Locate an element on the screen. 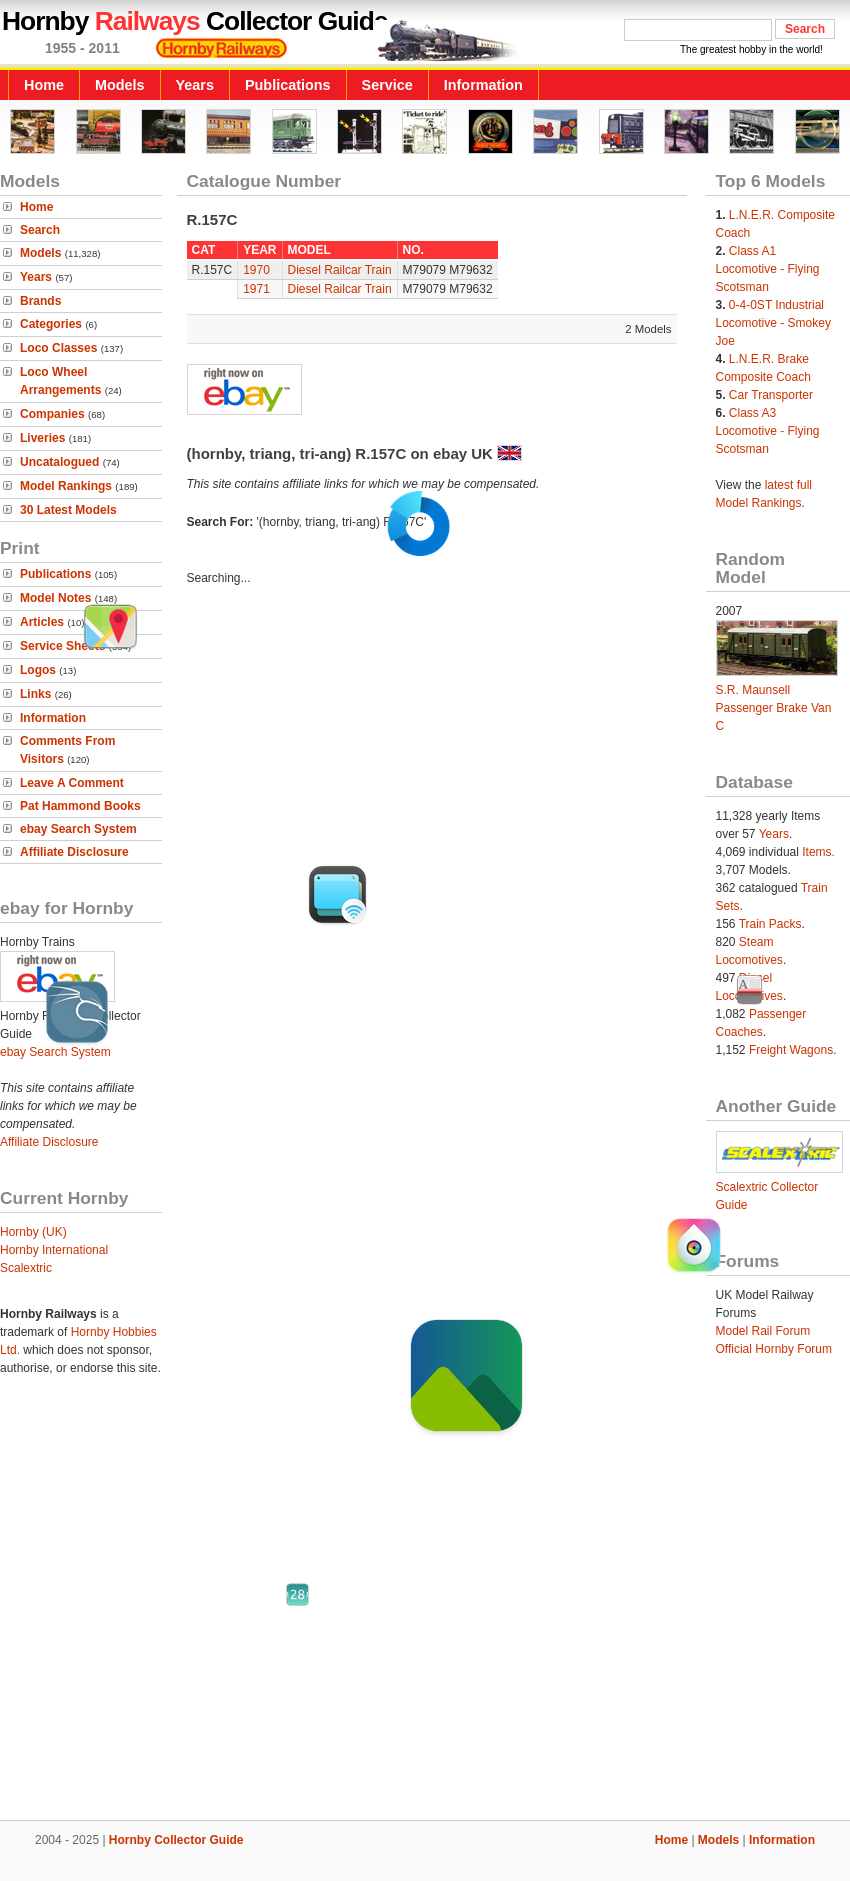 This screenshot has height=1881, width=850. open xpano panorama stitching app is located at coordinates (466, 1375).